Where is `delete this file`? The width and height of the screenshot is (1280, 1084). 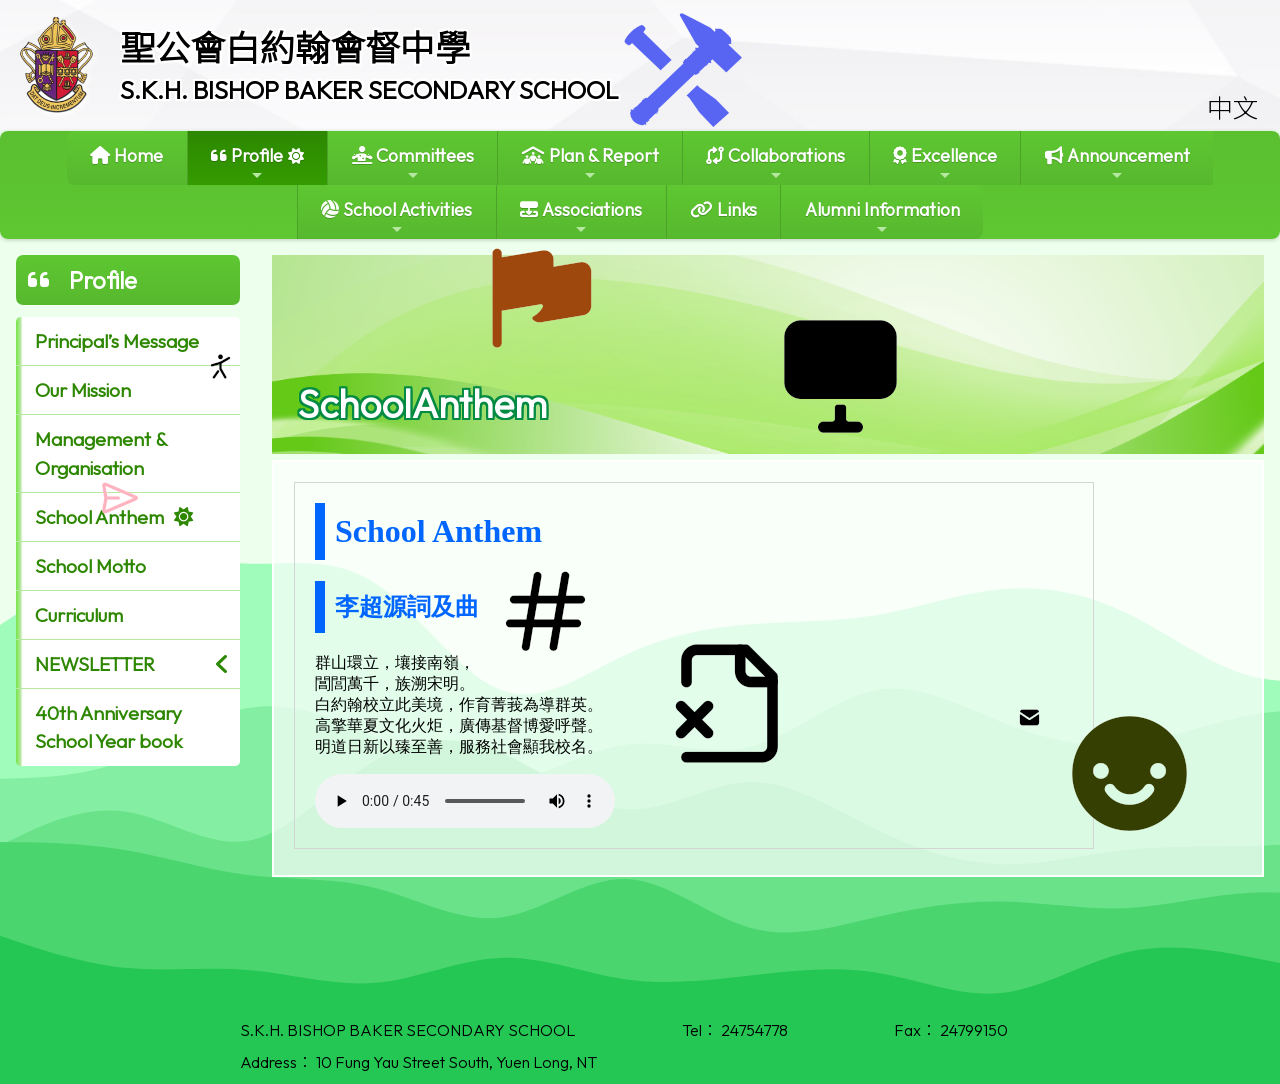
delete this file is located at coordinates (729, 703).